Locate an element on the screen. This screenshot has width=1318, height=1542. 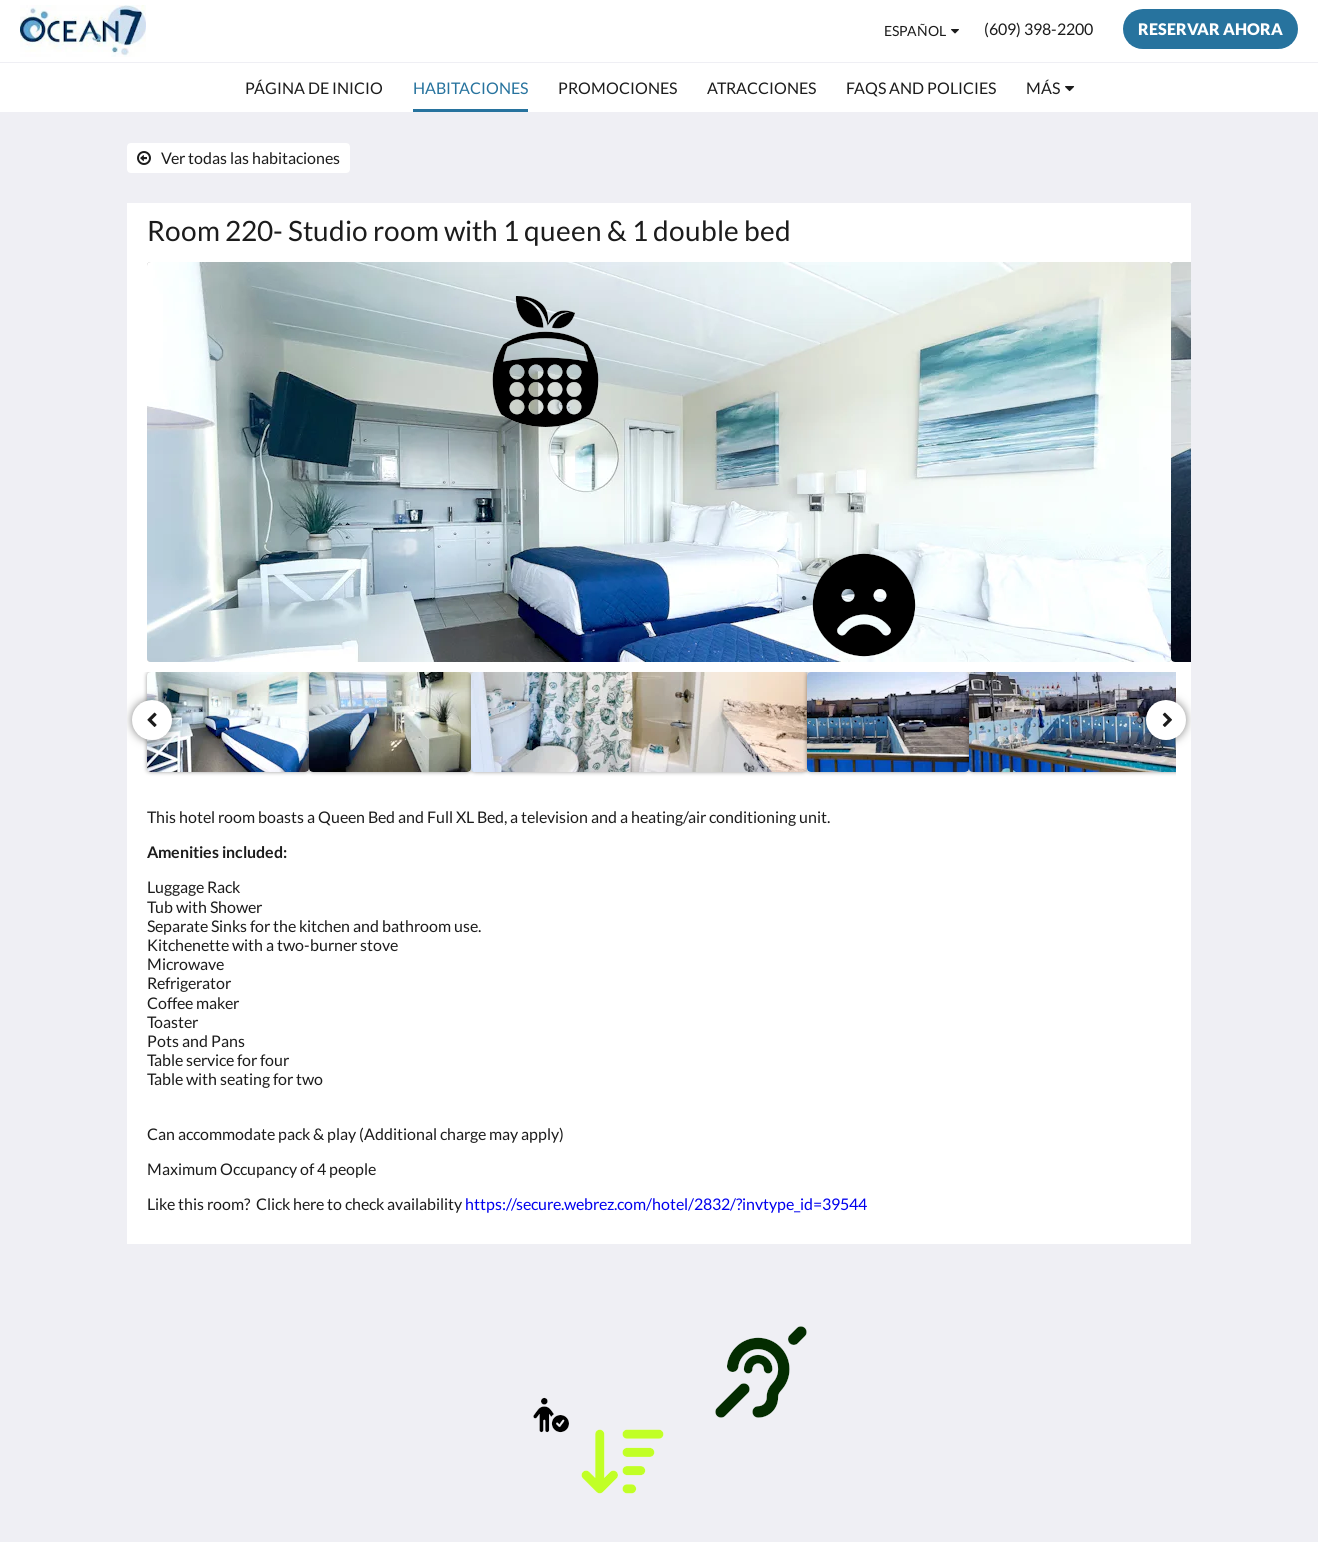
indicates hard of hearing accessibility options is located at coordinates (761, 1372).